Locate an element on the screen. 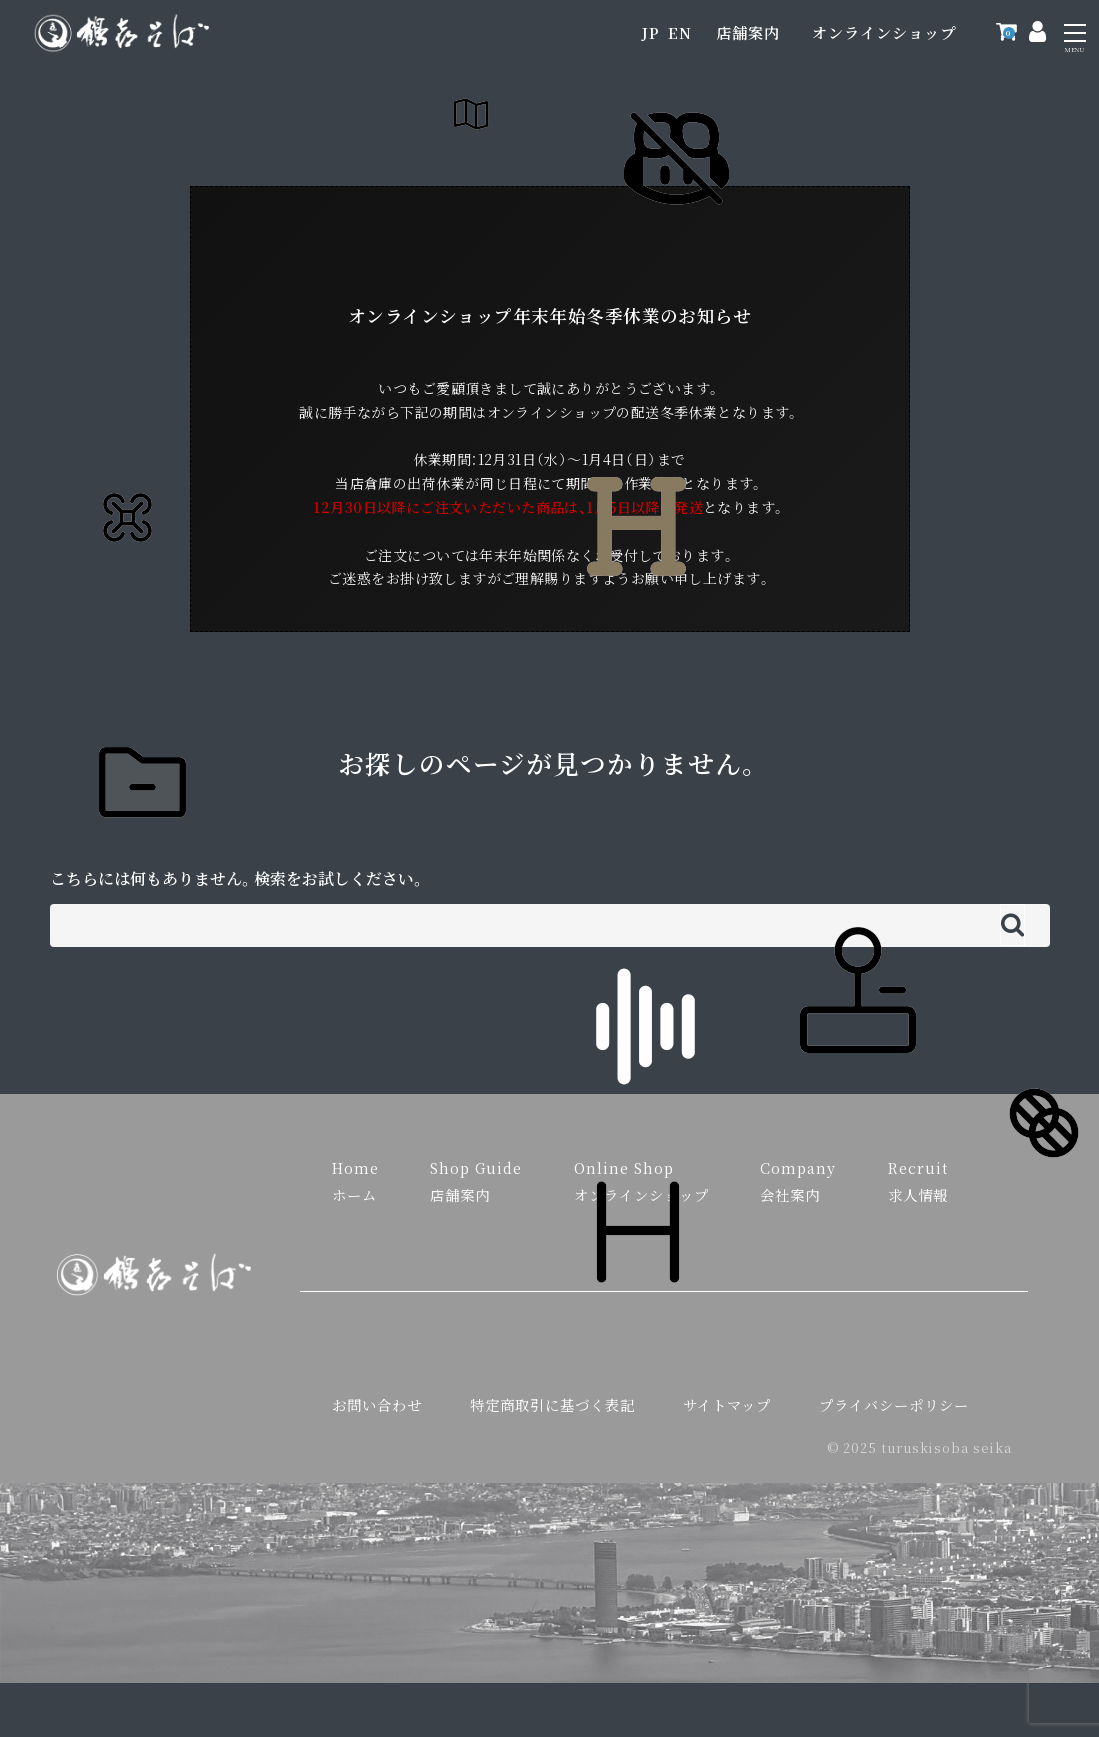  indicates github copilot is unavailable or disabled is located at coordinates (676, 158).